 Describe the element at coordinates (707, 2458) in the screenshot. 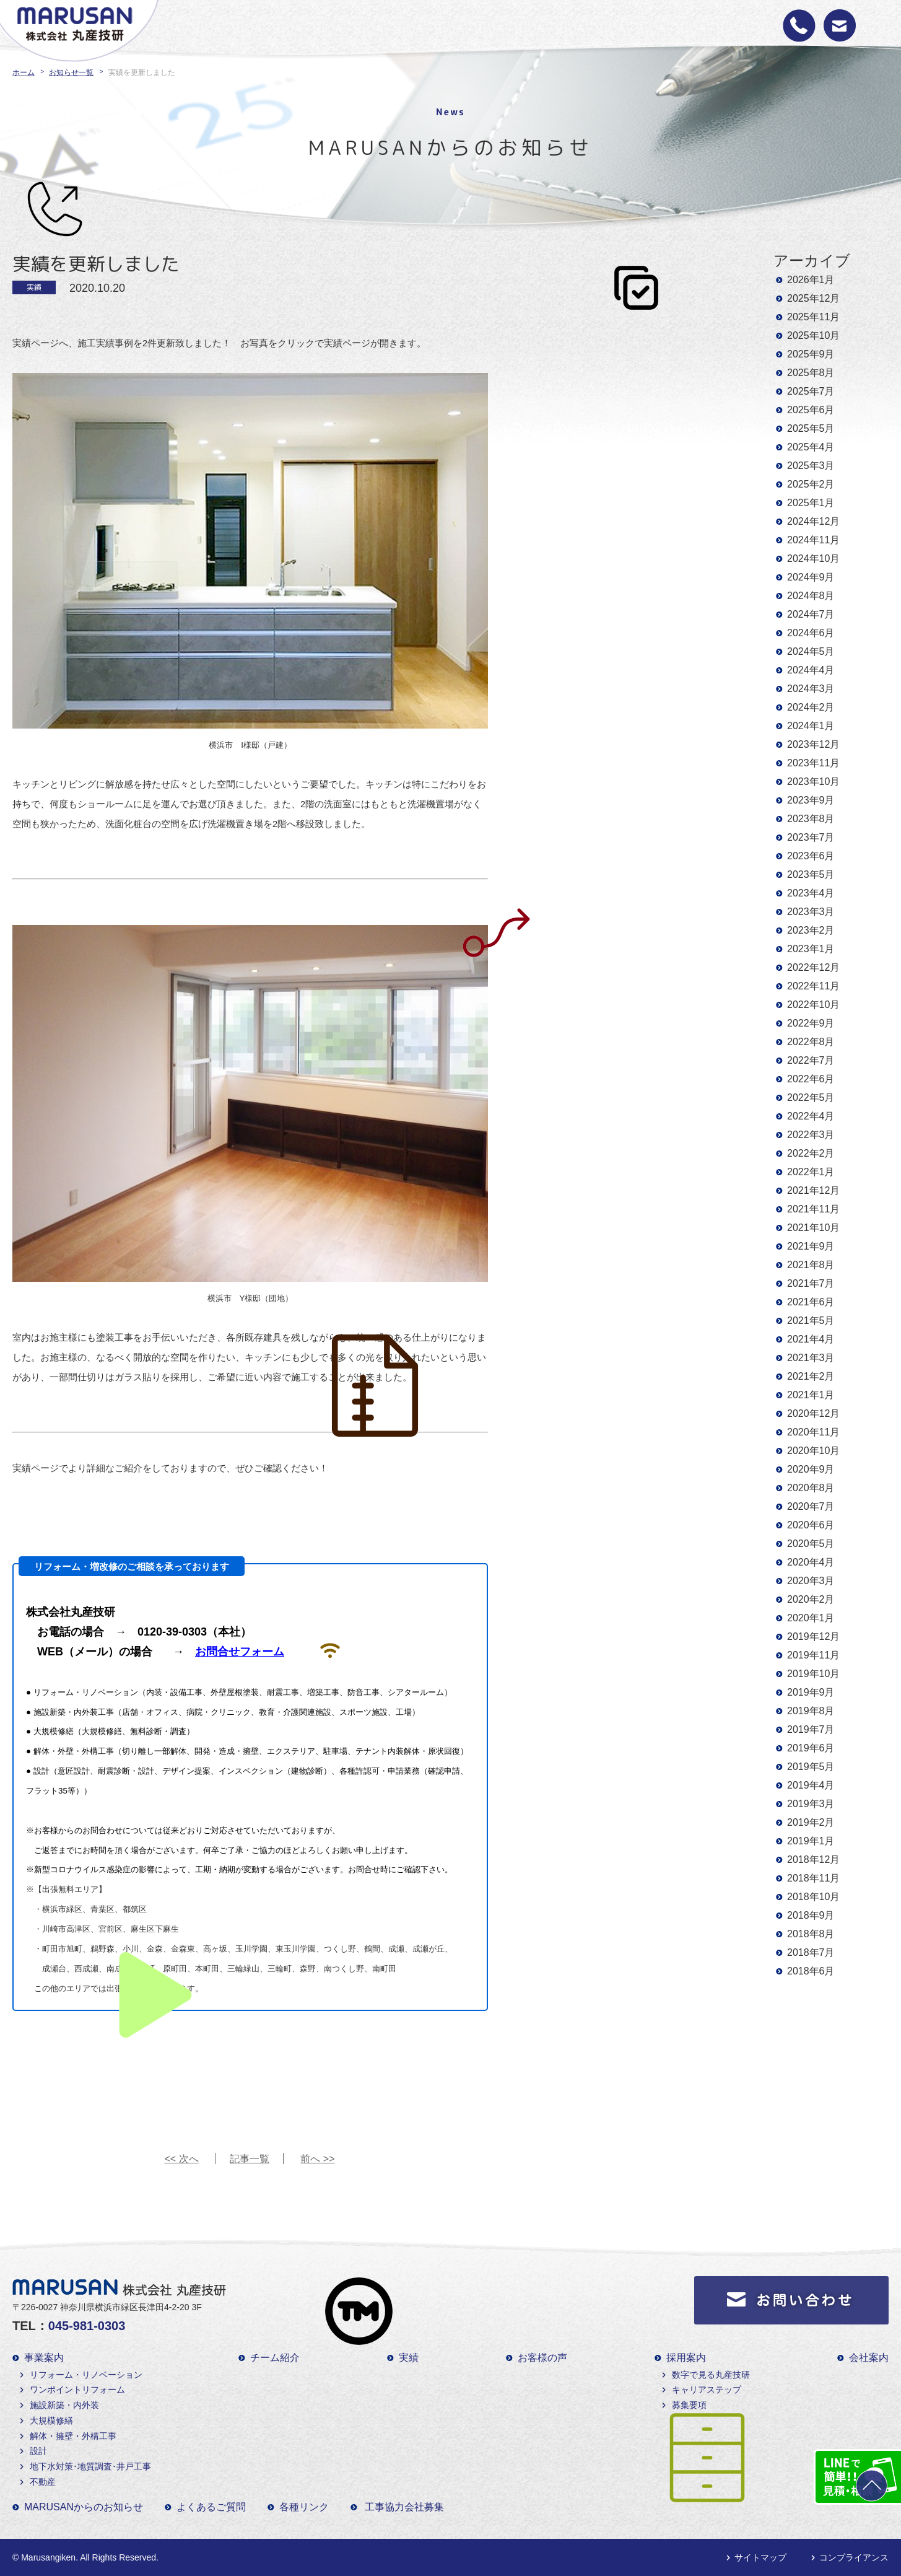

I see `browse furniture or home decor items` at that location.